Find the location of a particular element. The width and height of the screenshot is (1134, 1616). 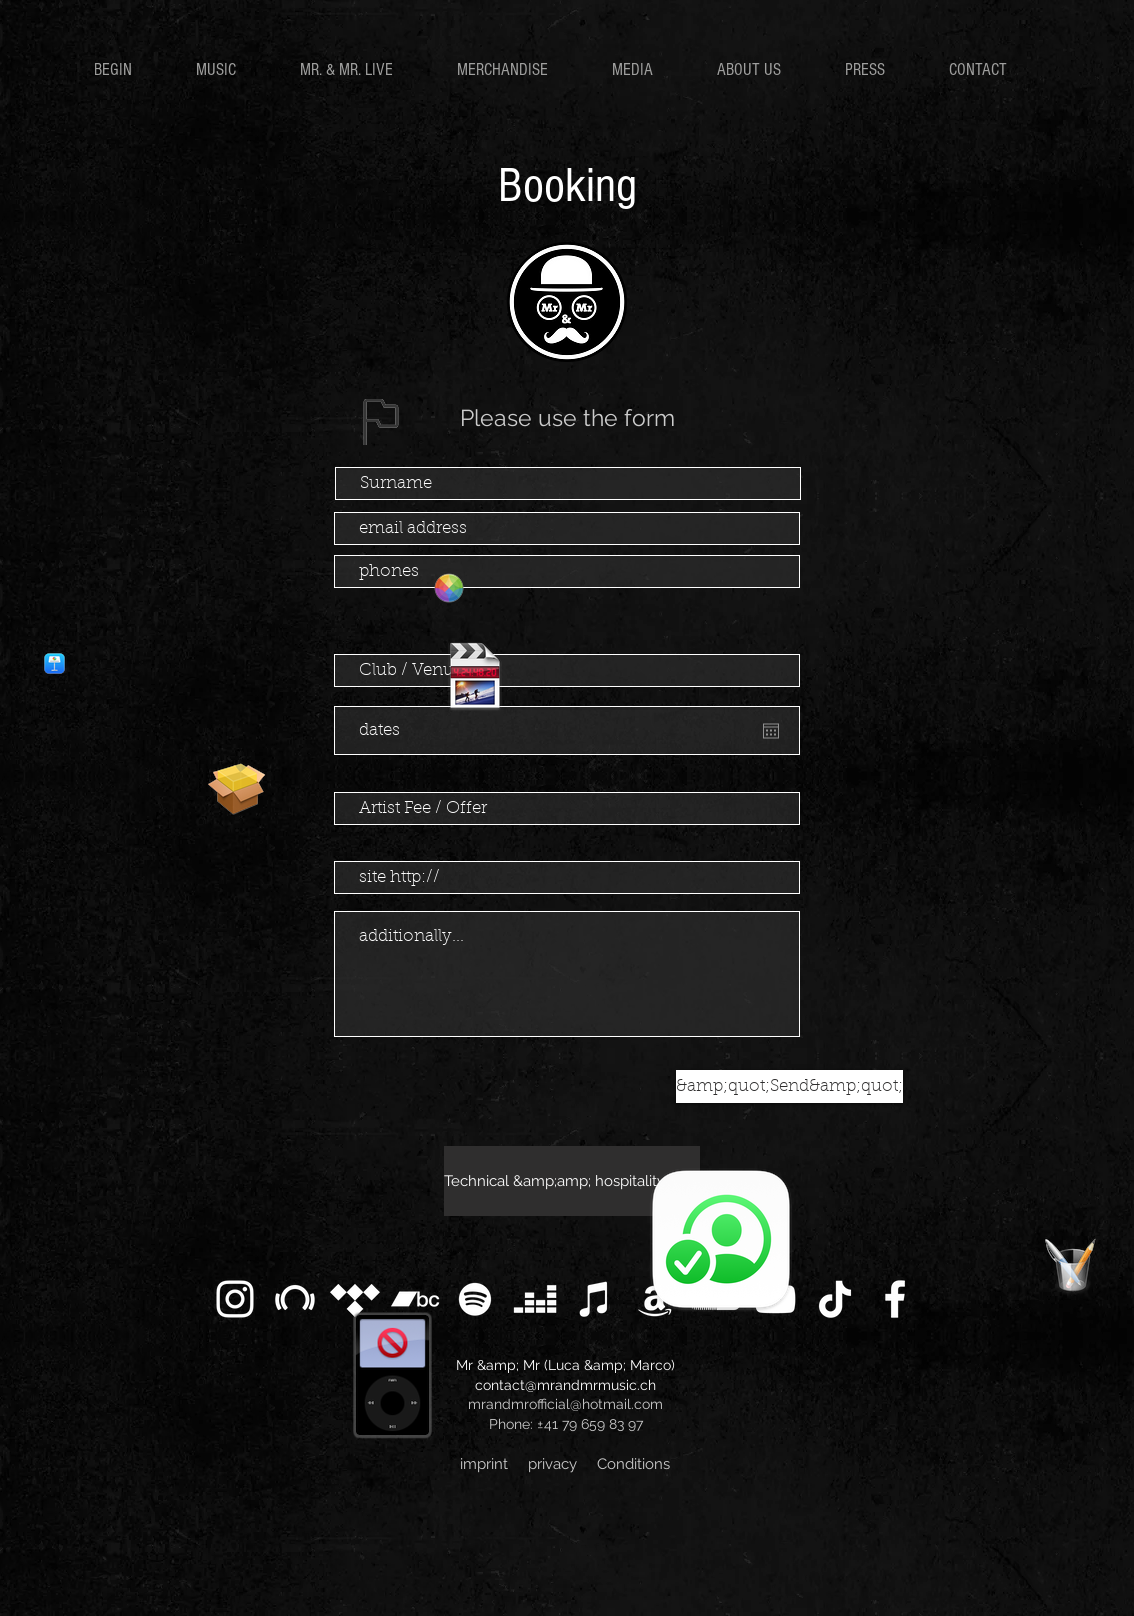

open keynote to create or edit presentations is located at coordinates (54, 663).